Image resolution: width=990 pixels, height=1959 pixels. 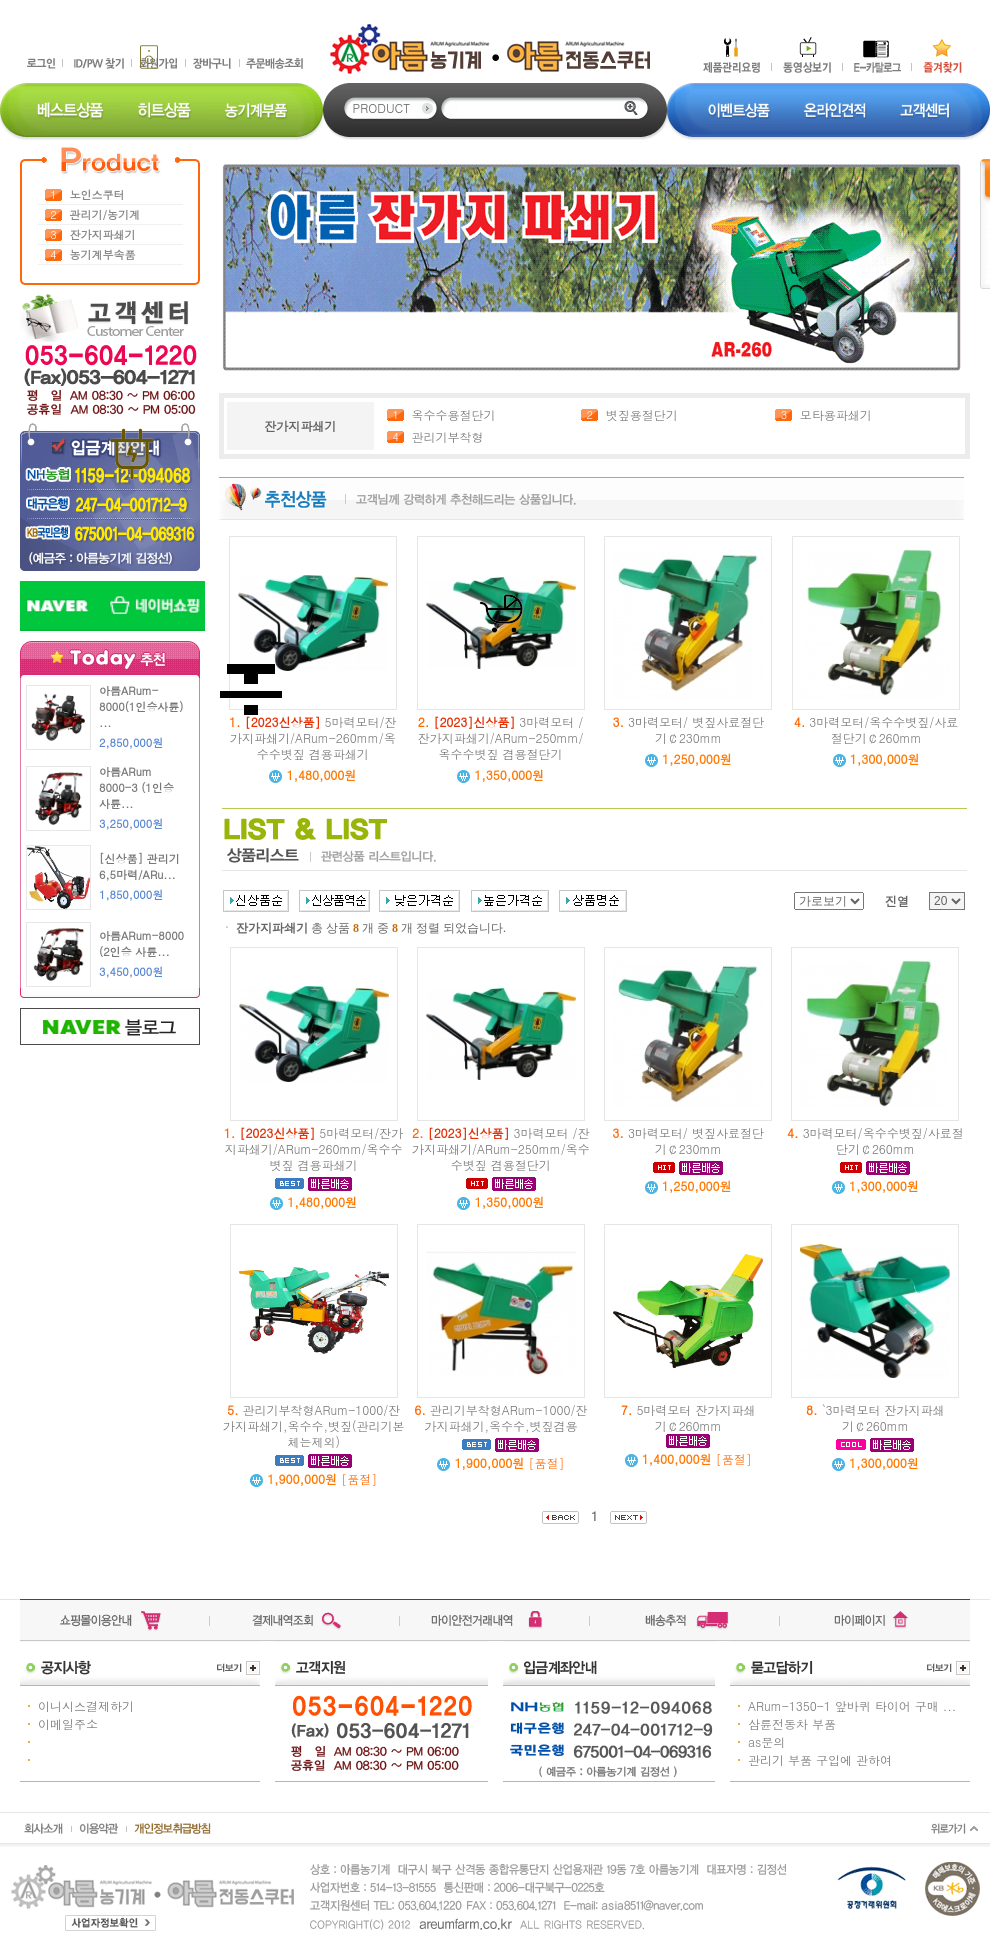 What do you see at coordinates (502, 612) in the screenshot?
I see `access baby or parenting-related features` at bounding box center [502, 612].